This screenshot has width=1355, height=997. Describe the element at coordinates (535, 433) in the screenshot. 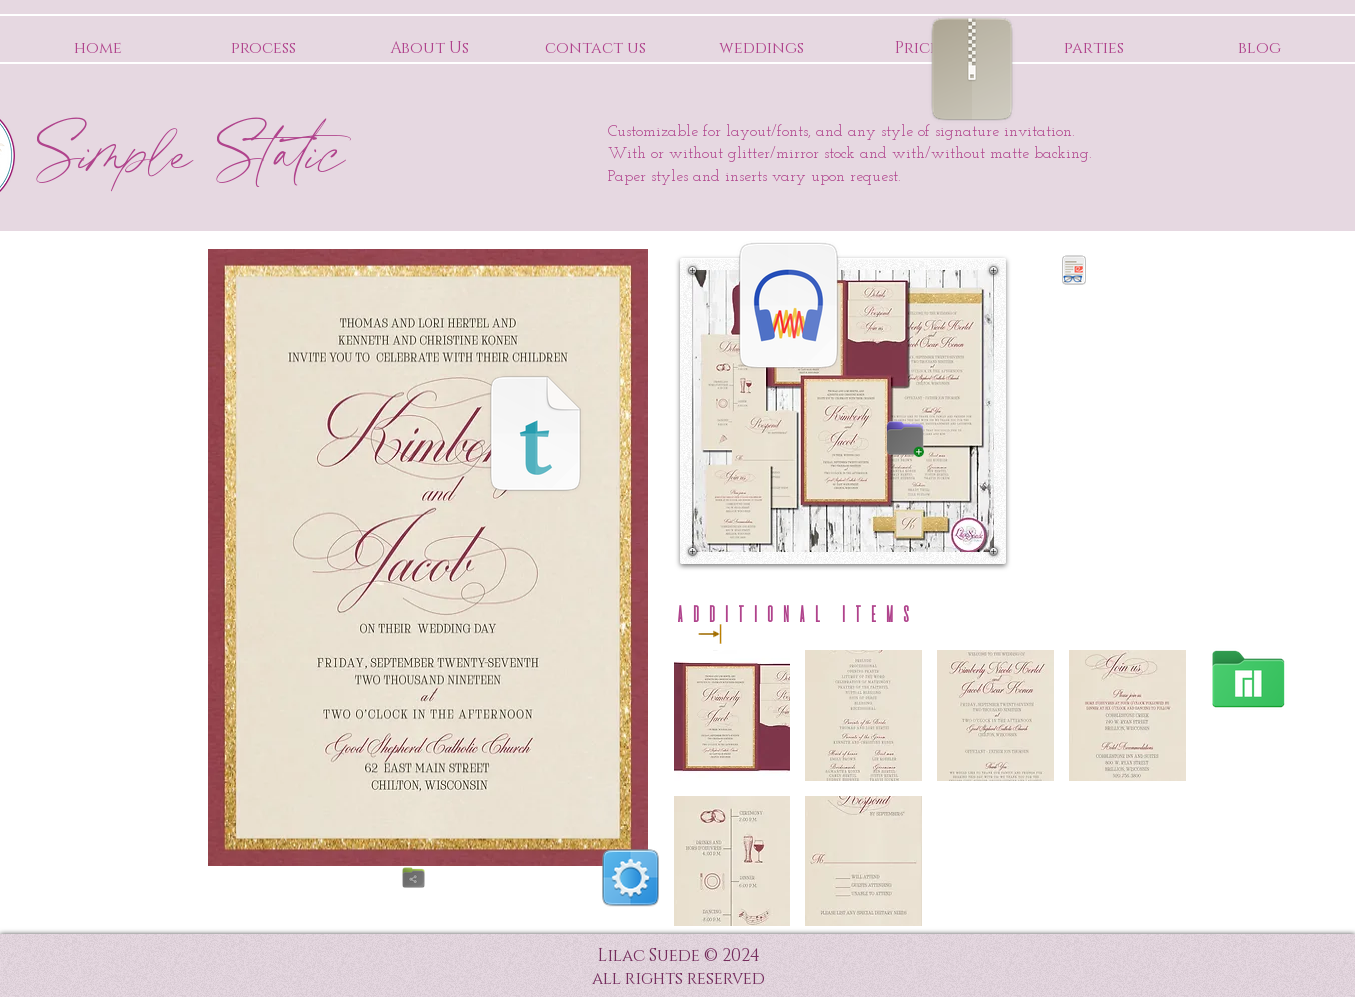

I see `a typst document file` at that location.